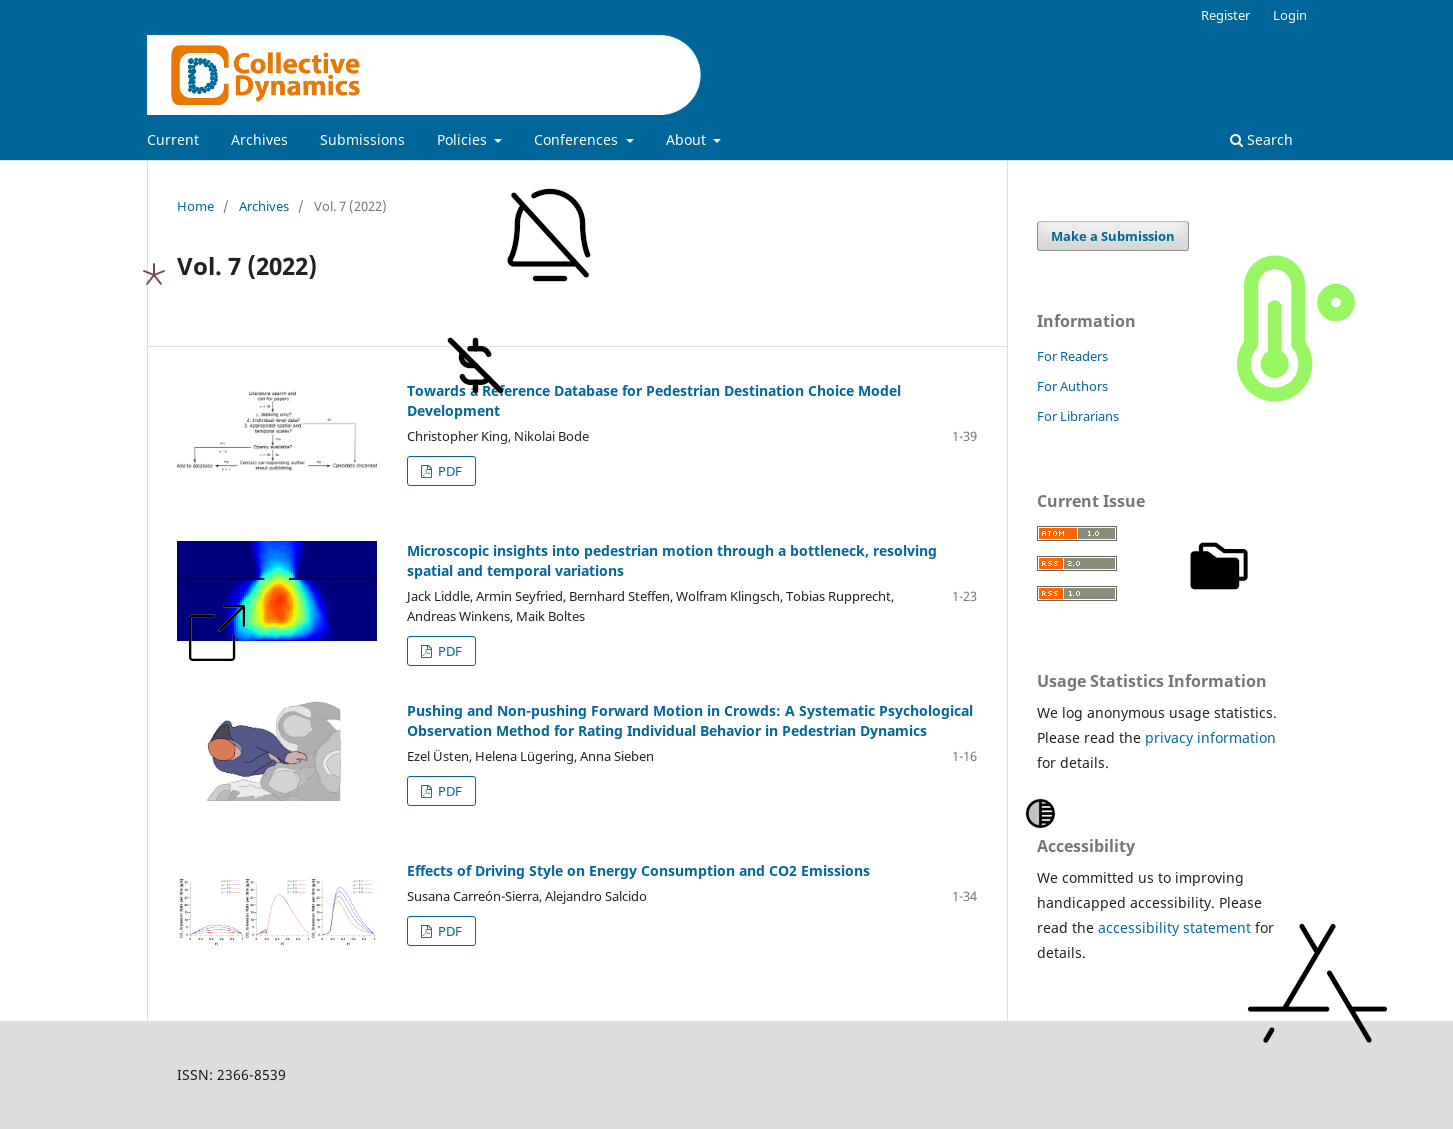 The width and height of the screenshot is (1453, 1129). What do you see at coordinates (1218, 566) in the screenshot?
I see `browse all folders` at bounding box center [1218, 566].